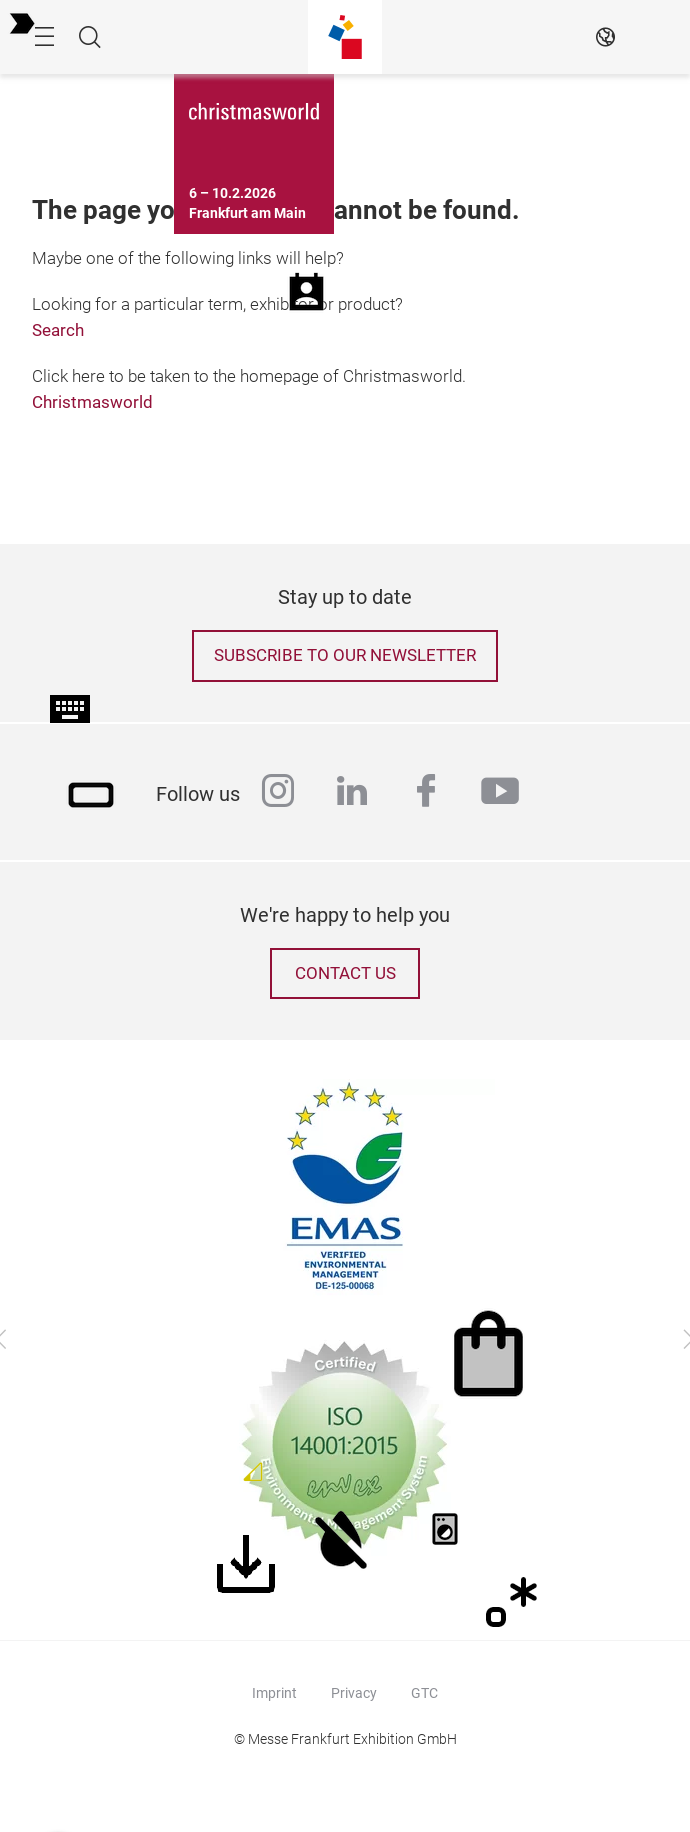 The image size is (690, 1832). What do you see at coordinates (341, 1539) in the screenshot?
I see `reset or remove color formatting` at bounding box center [341, 1539].